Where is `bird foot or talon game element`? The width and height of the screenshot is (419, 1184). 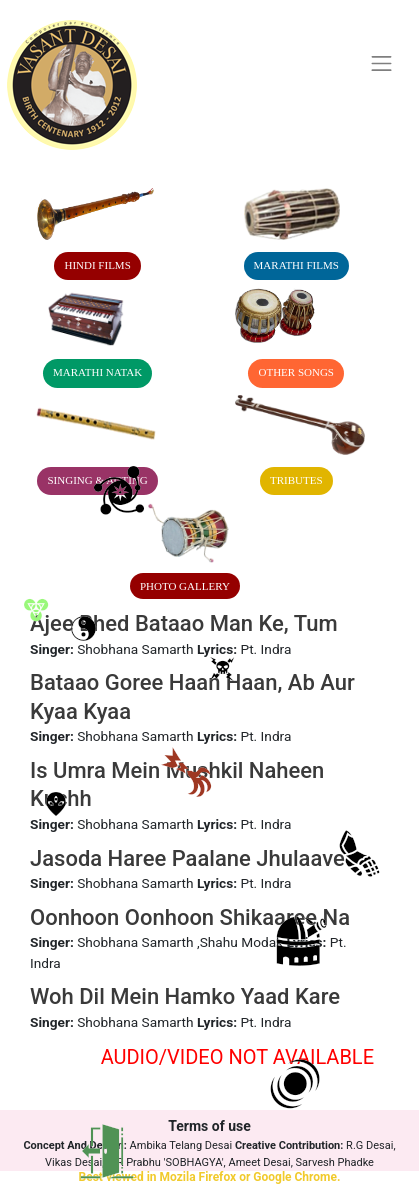 bird foot or talon game element is located at coordinates (186, 772).